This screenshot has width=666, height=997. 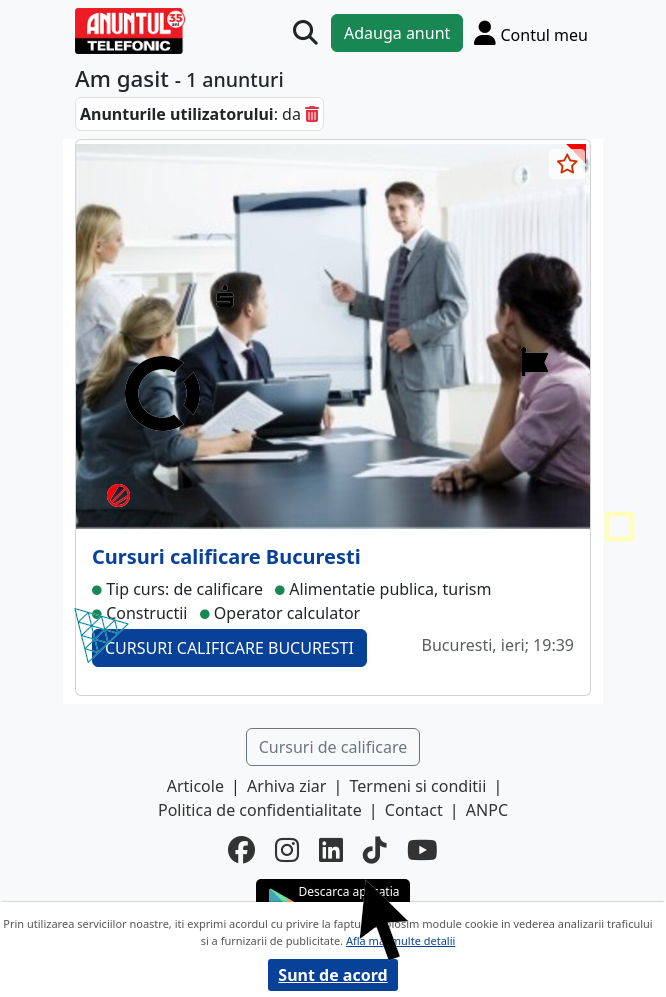 I want to click on visit open collective profile or page, so click(x=162, y=393).